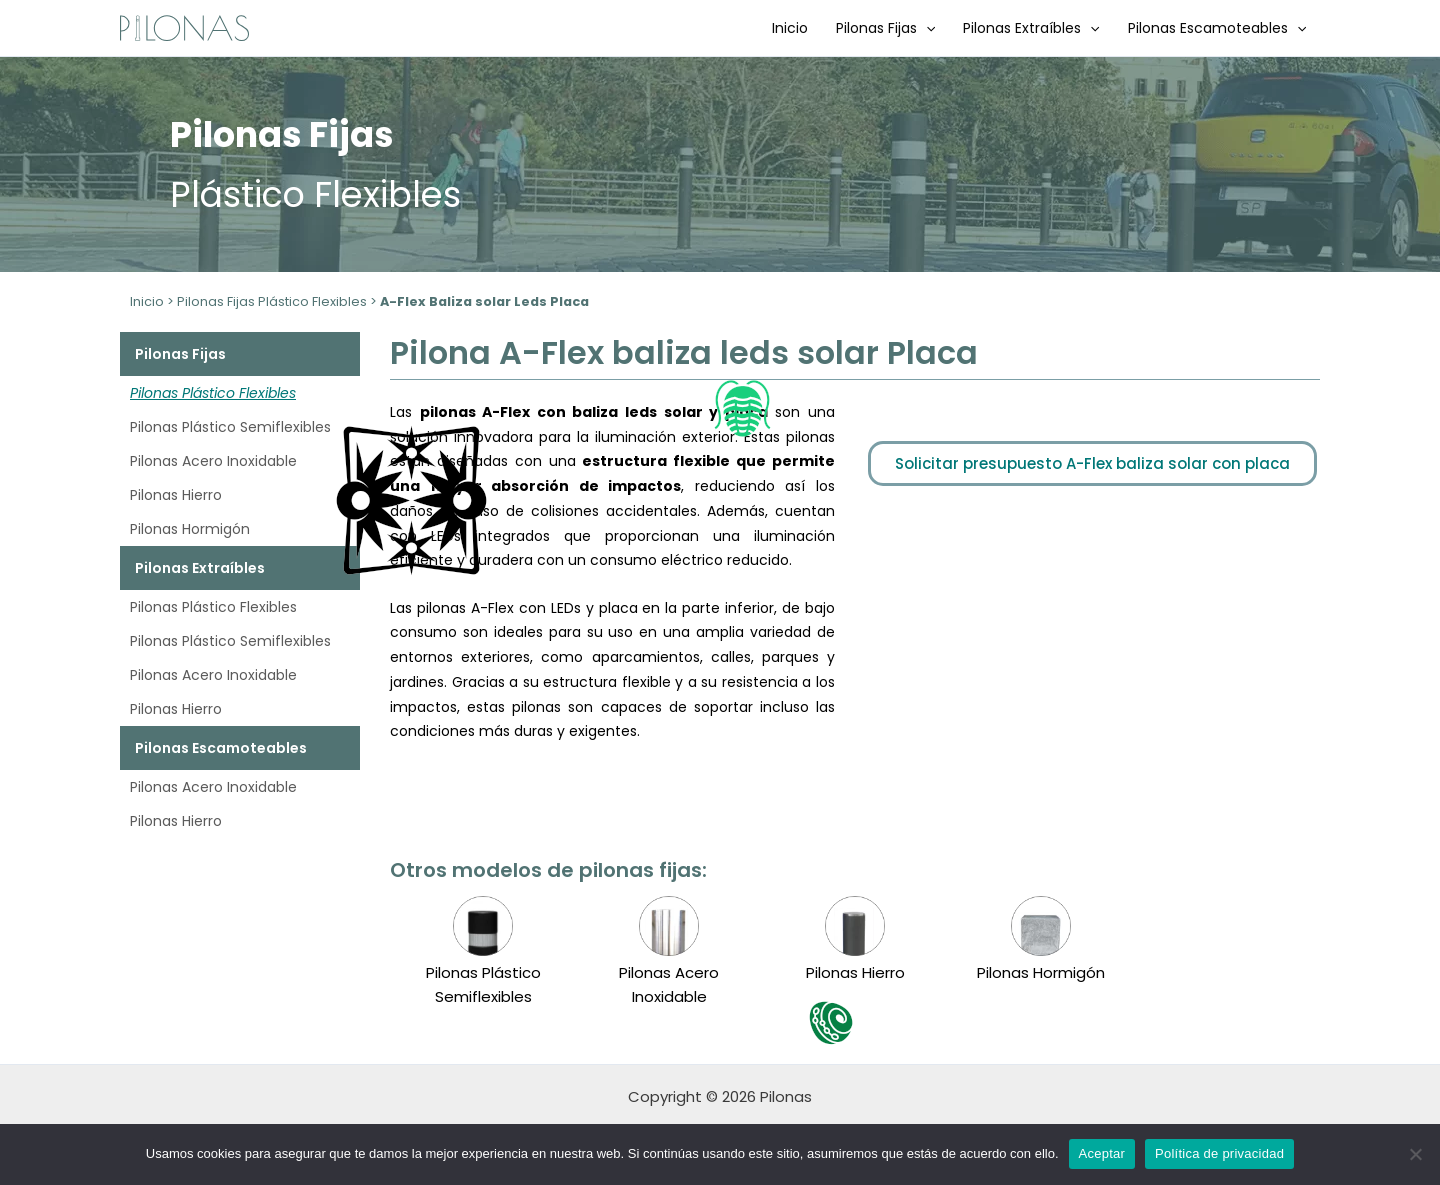  What do you see at coordinates (411, 500) in the screenshot?
I see `decorative tile or pattern element` at bounding box center [411, 500].